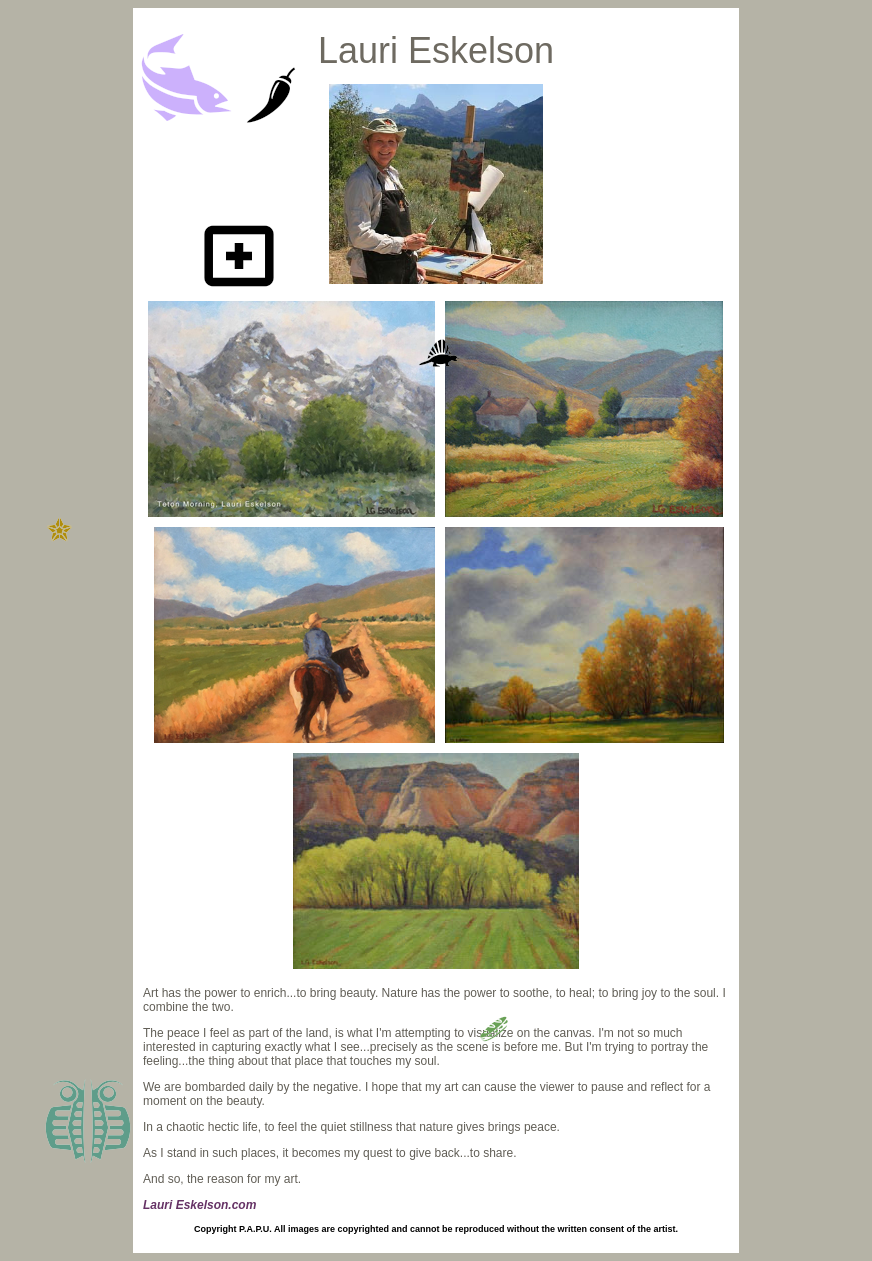 The width and height of the screenshot is (872, 1261). Describe the element at coordinates (439, 353) in the screenshot. I see `select dimetrodon character or creature` at that location.